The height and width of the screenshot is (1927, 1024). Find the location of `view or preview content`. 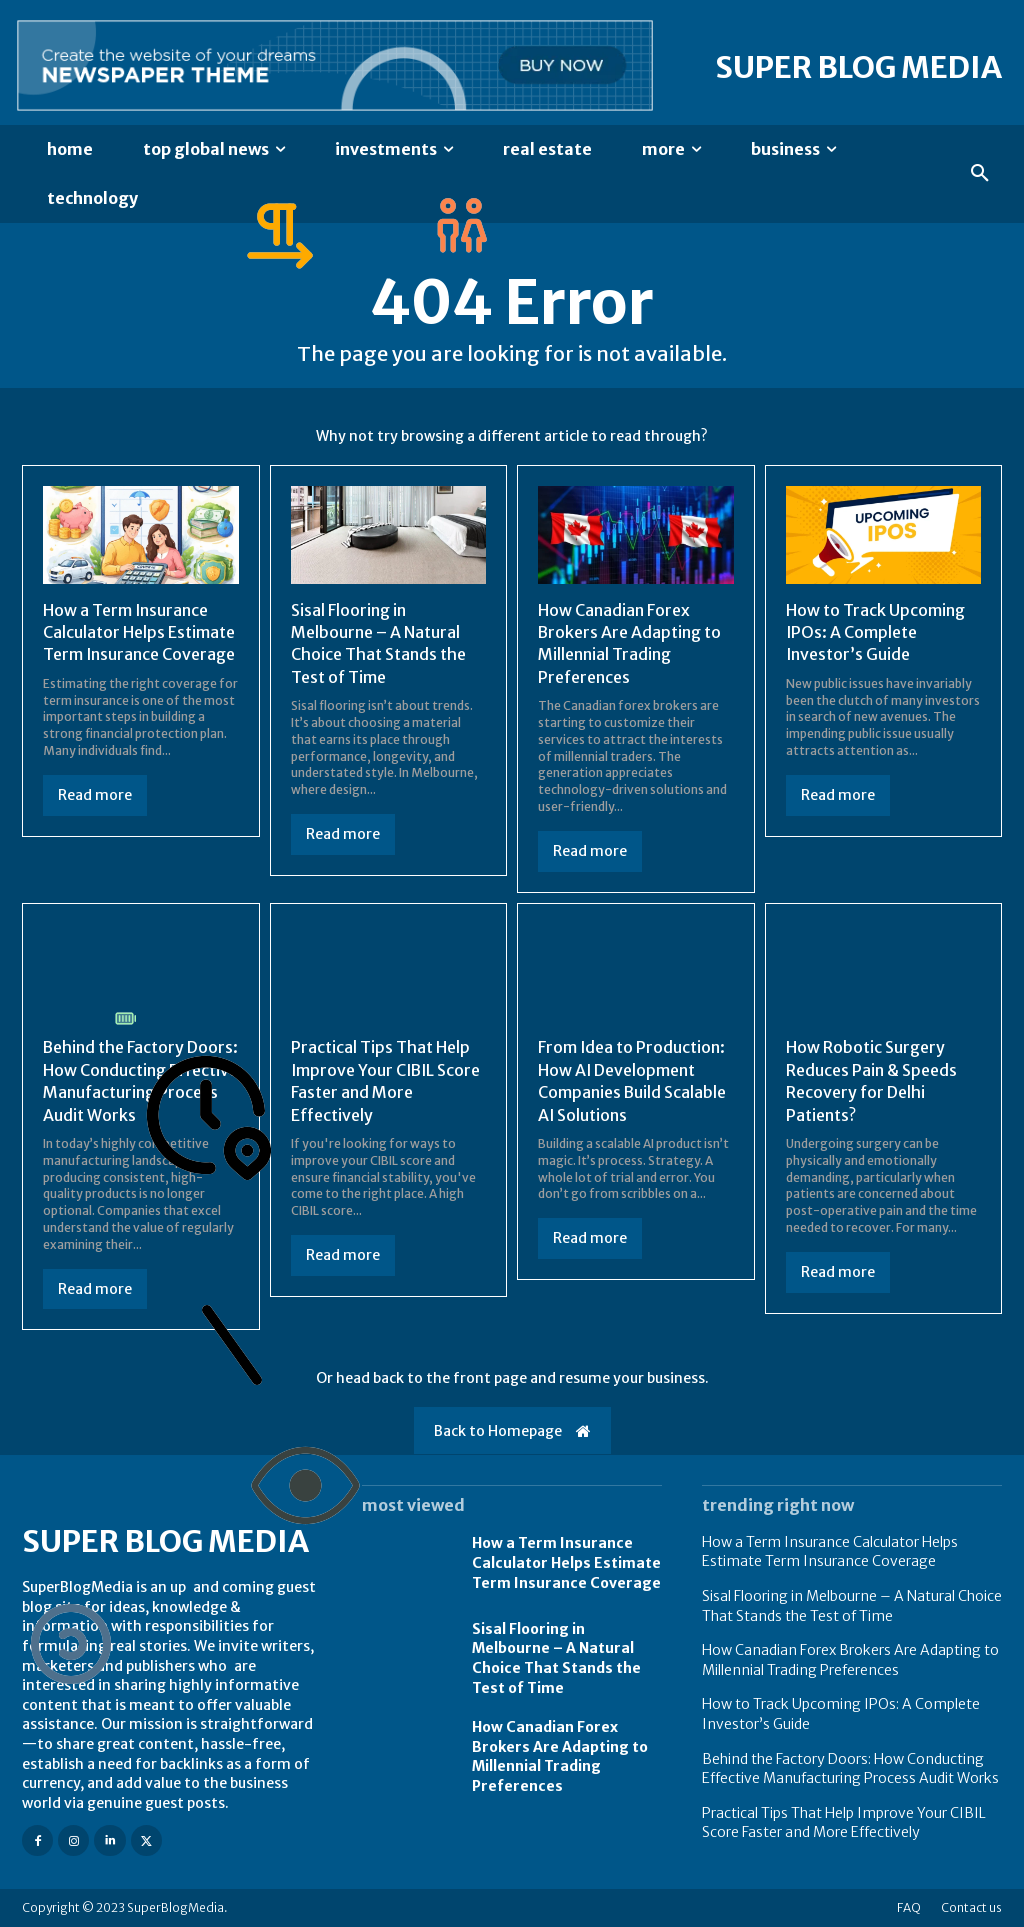

view or preview content is located at coordinates (305, 1485).